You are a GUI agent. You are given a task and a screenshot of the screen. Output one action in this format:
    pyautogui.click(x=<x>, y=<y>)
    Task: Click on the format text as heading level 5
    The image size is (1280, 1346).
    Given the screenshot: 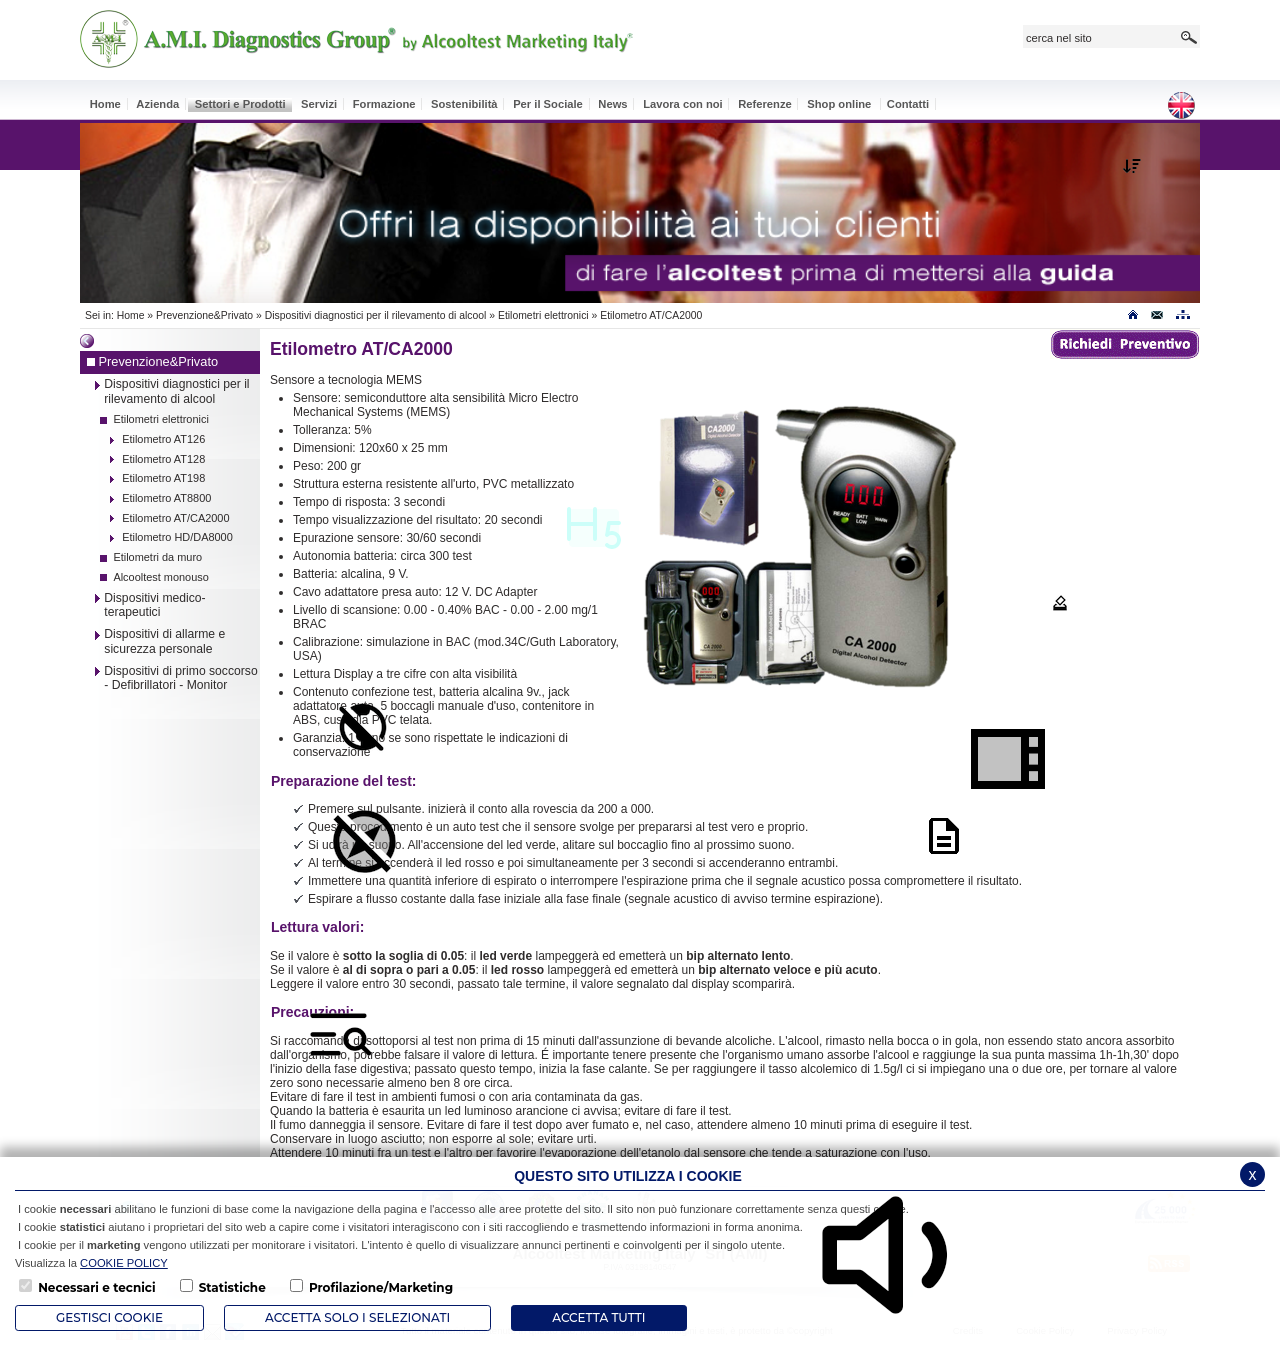 What is the action you would take?
    pyautogui.click(x=591, y=527)
    